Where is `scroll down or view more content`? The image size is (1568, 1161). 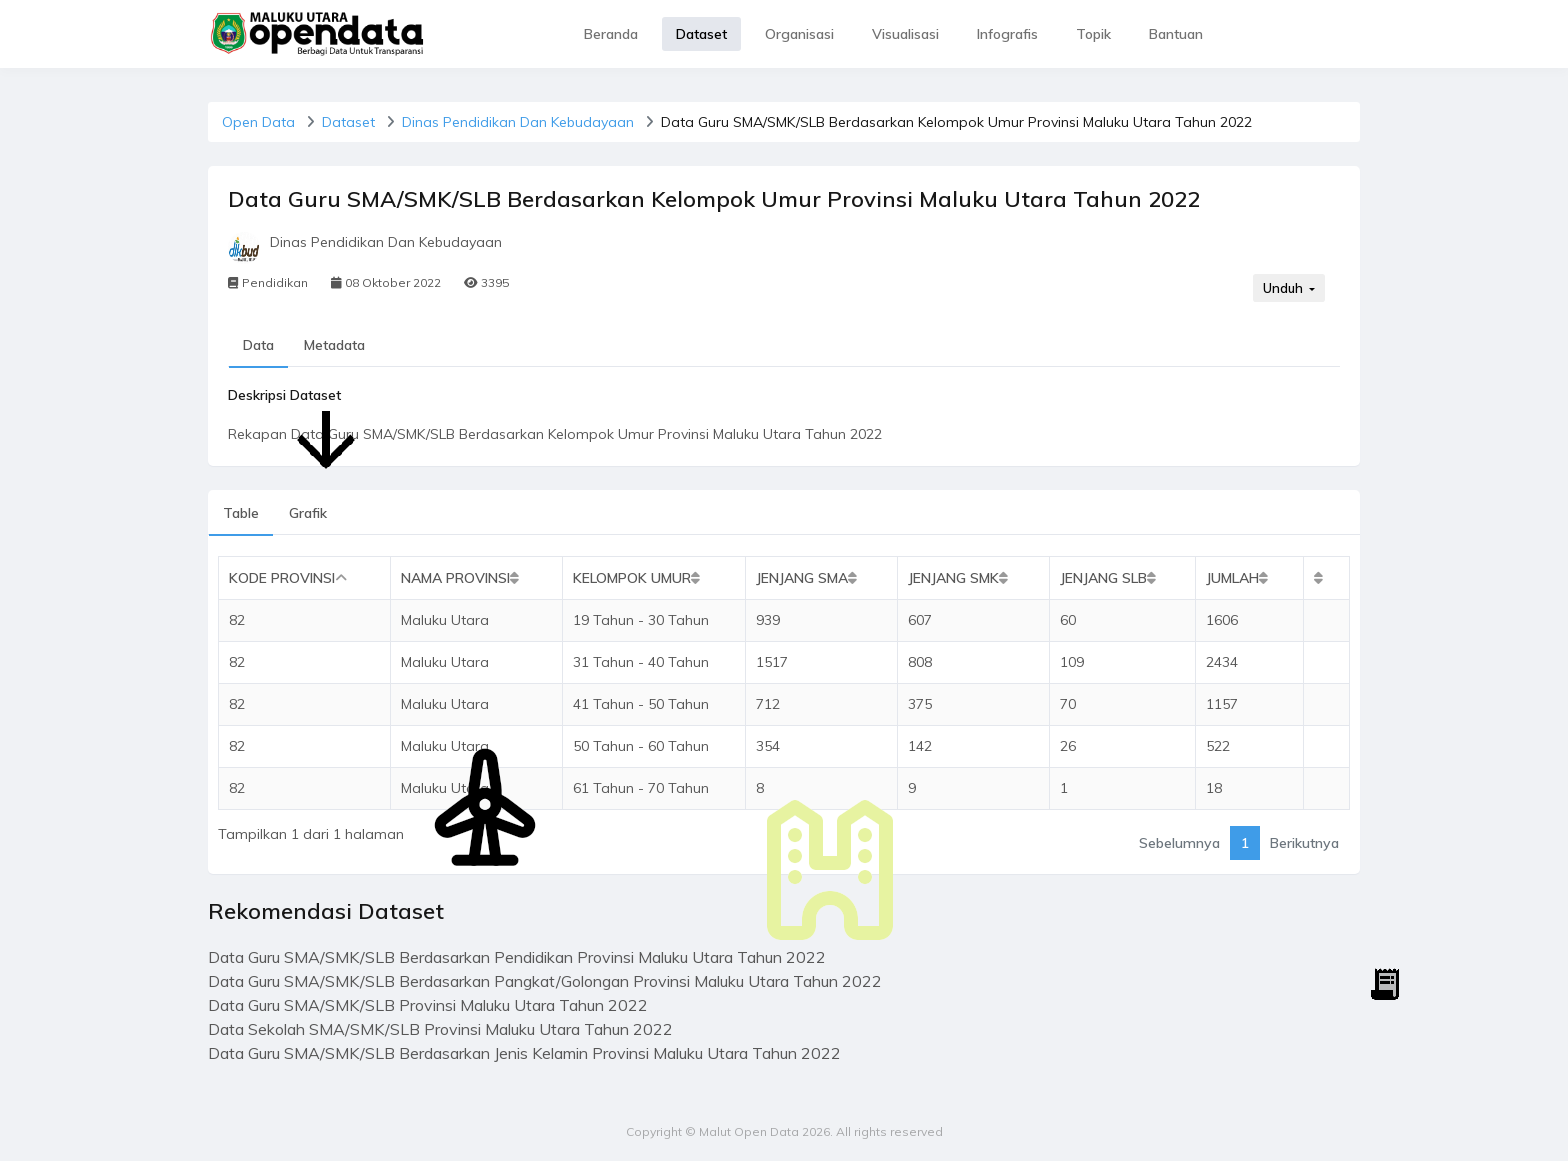
scroll down or view more content is located at coordinates (326, 440).